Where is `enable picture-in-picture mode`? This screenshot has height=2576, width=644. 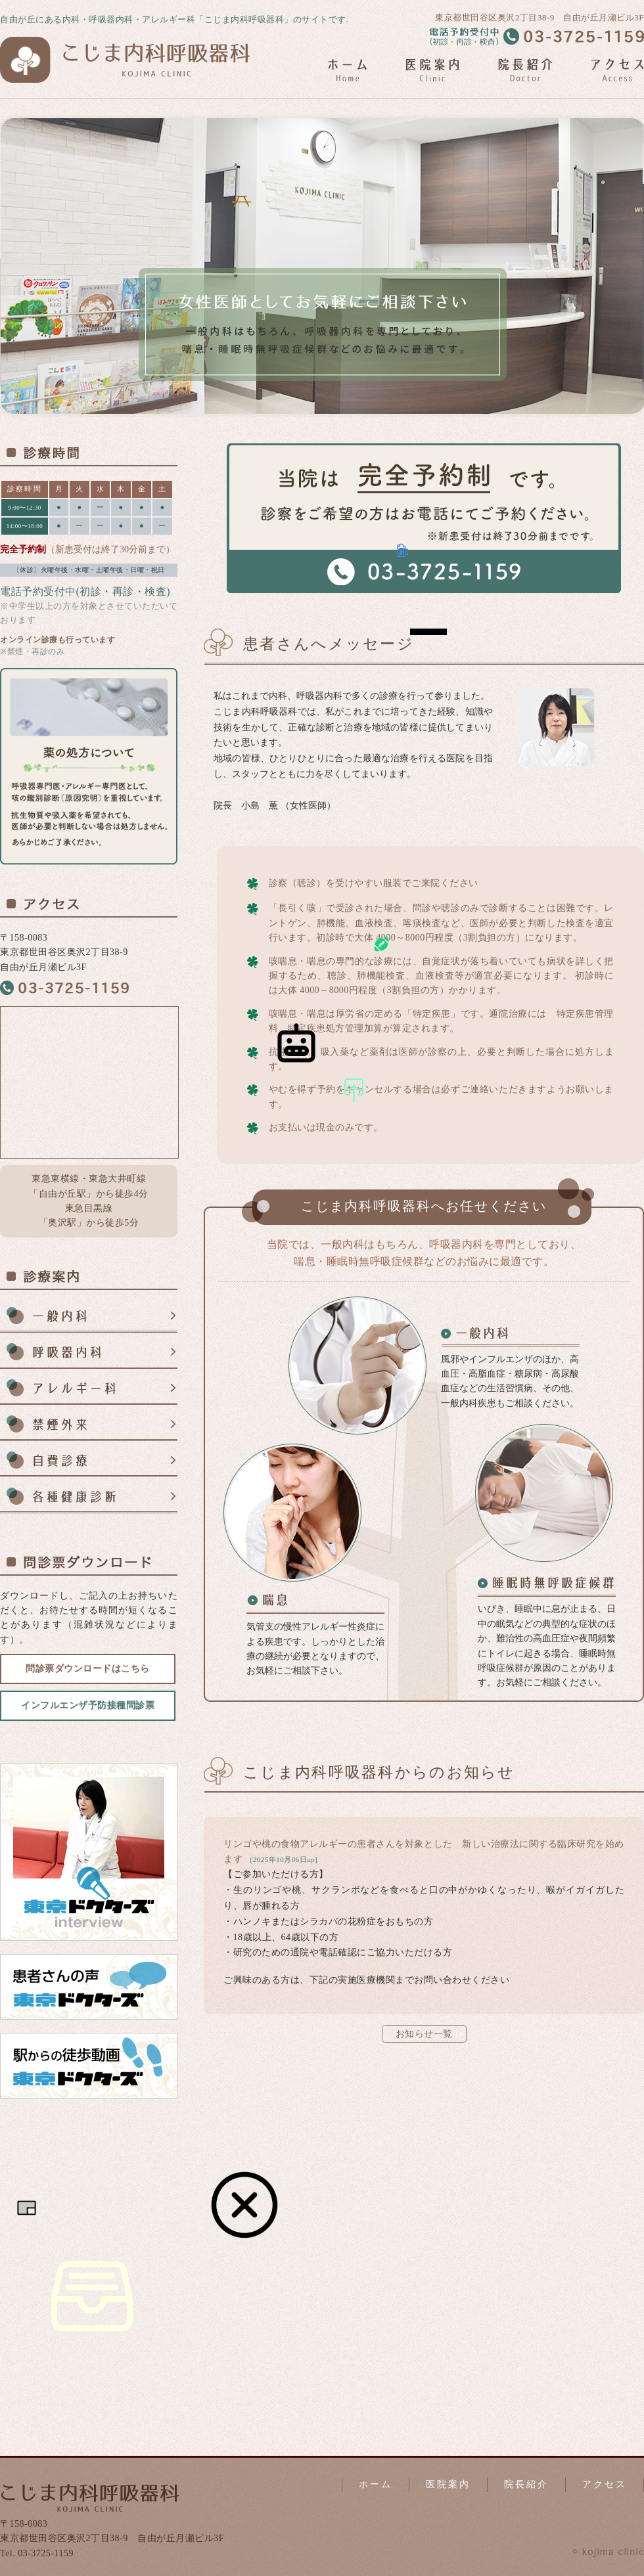
enable picture-in-picture mode is located at coordinates (26, 2208).